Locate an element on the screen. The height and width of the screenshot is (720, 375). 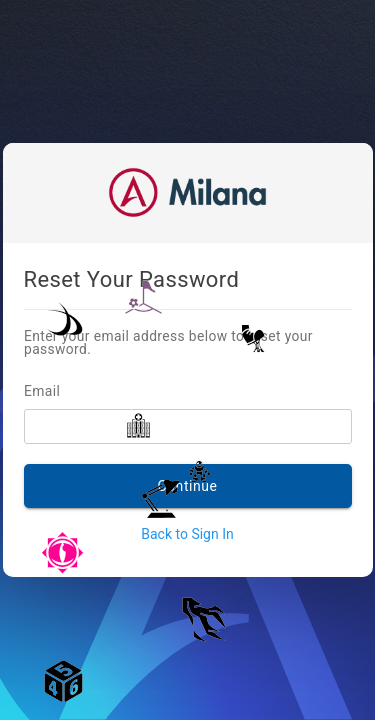
toggle desk lamp or workspace lighting is located at coordinates (161, 498).